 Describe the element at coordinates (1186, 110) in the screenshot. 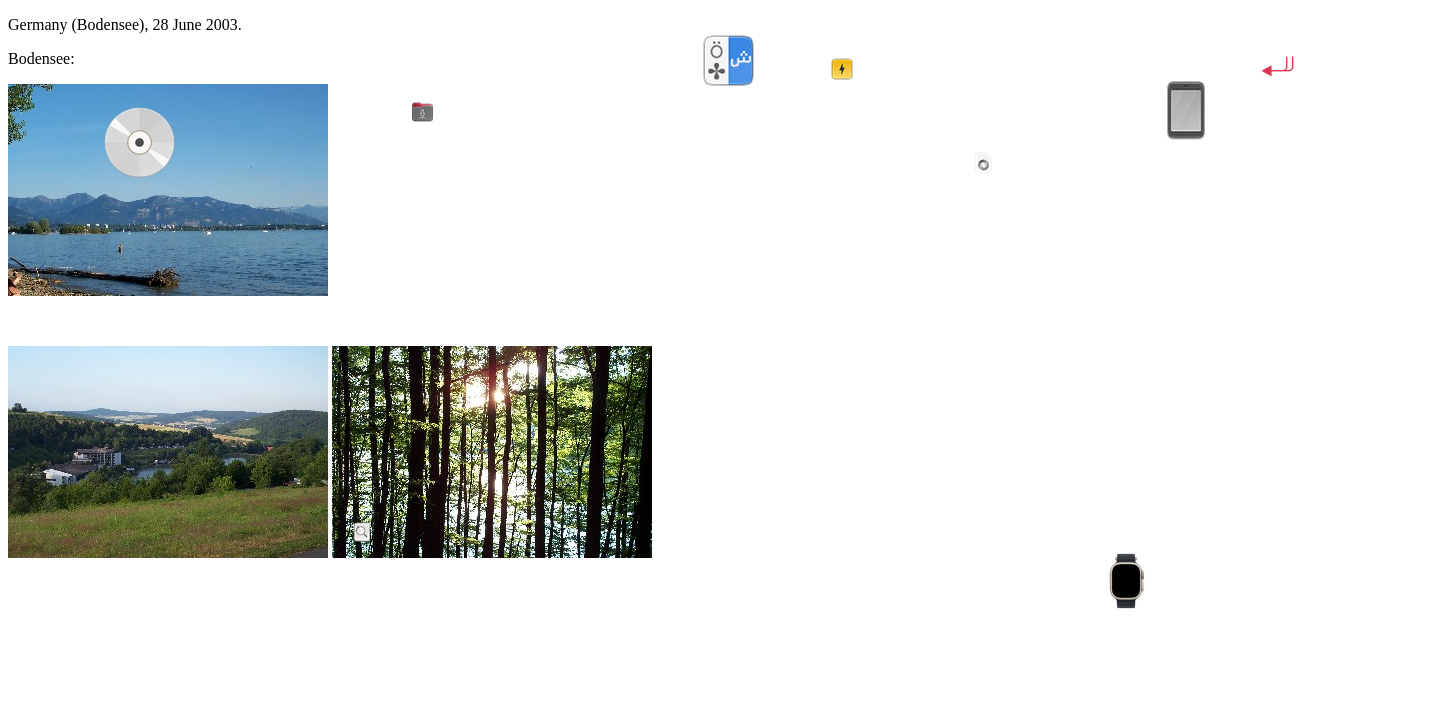

I see `indicates a mobile device or smartphone` at that location.